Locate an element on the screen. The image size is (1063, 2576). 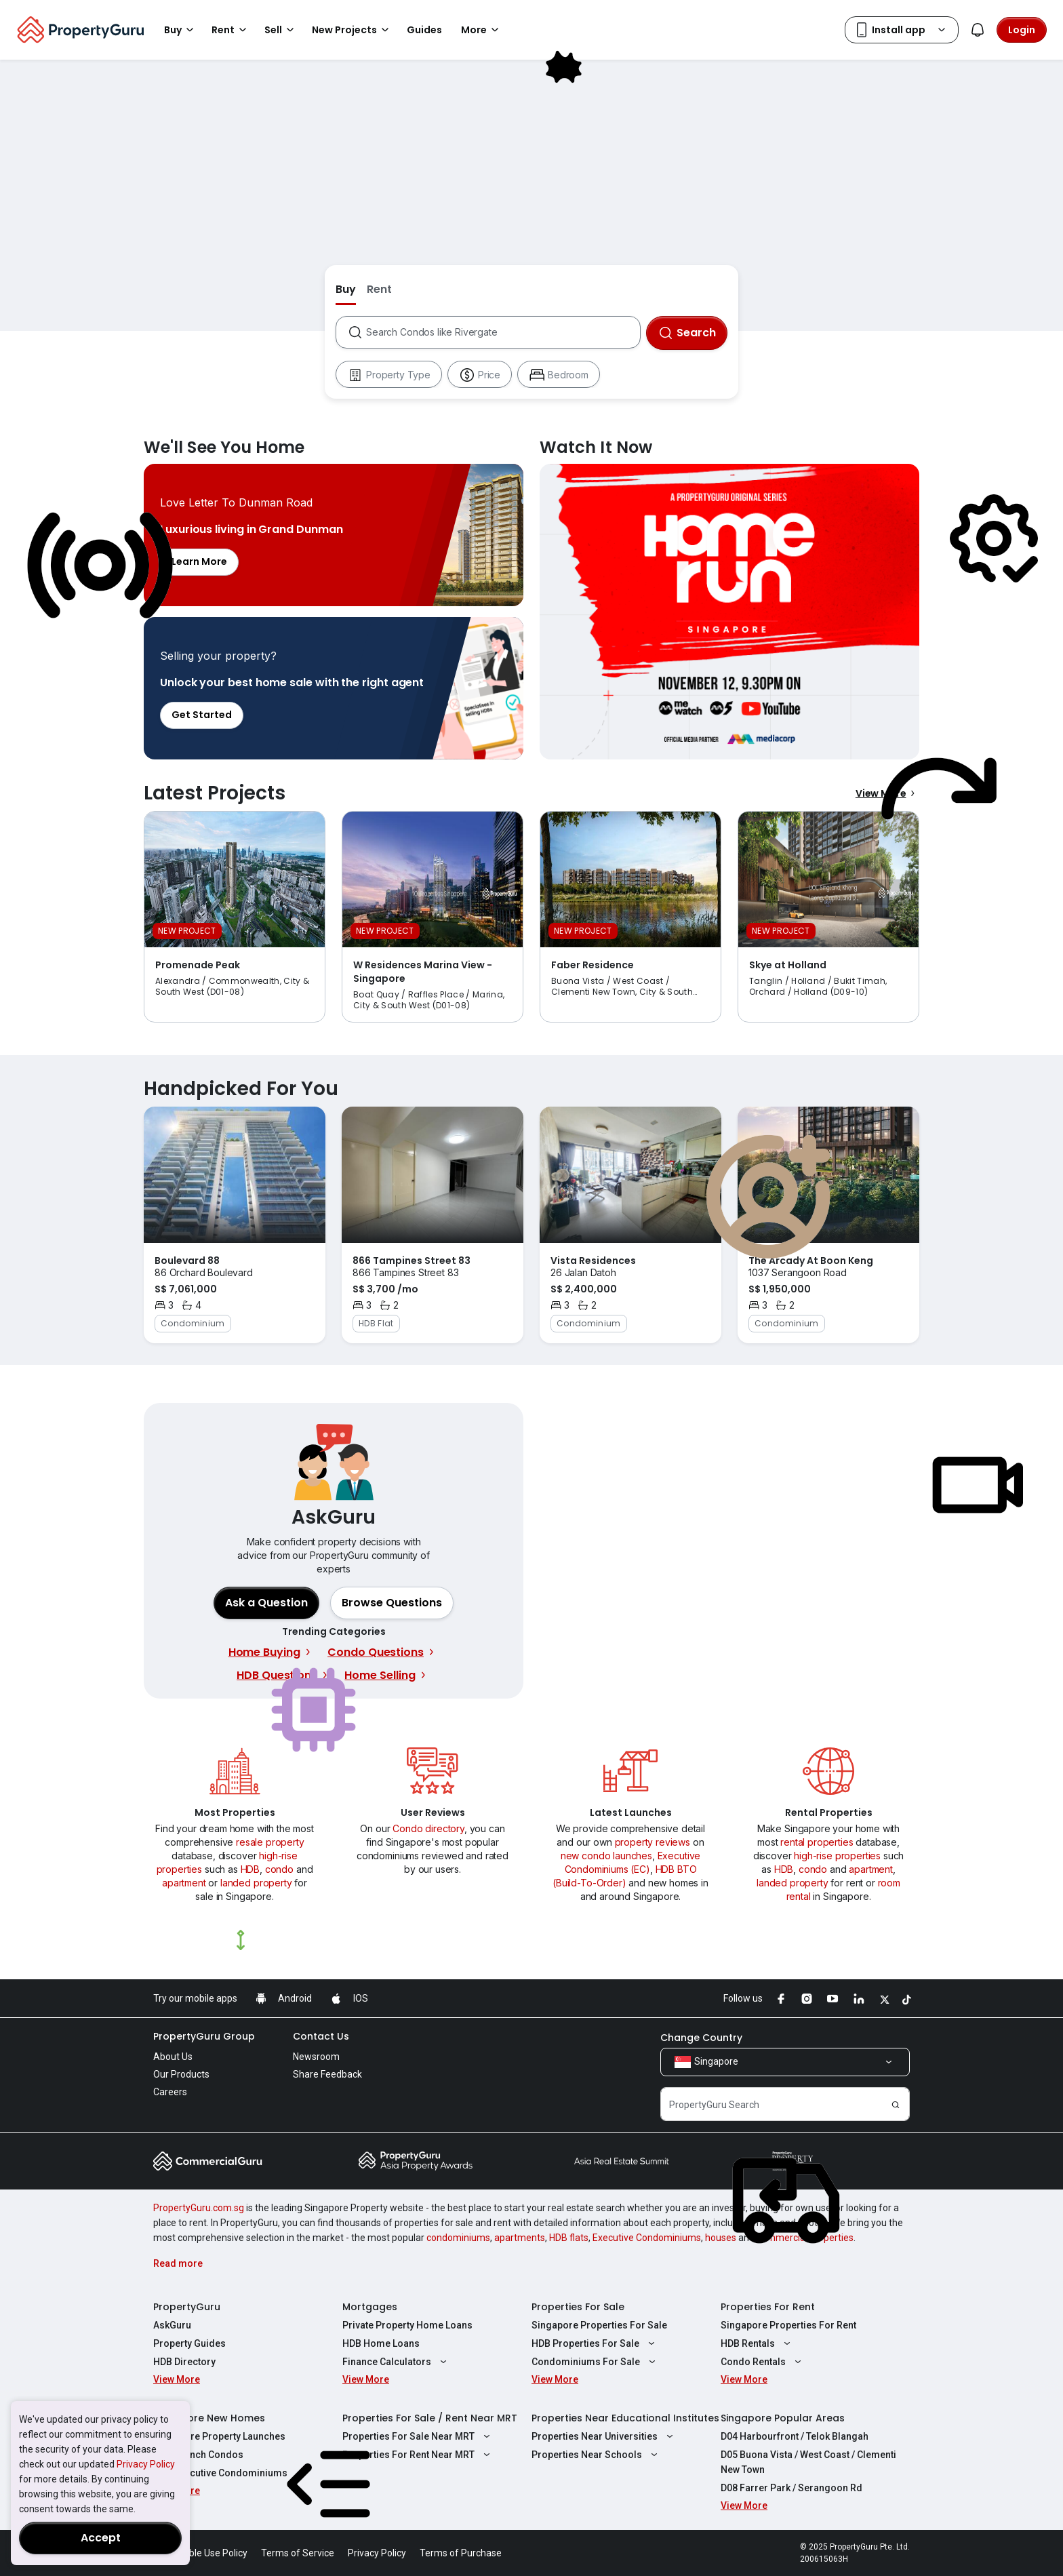
start a video call is located at coordinates (976, 1485).